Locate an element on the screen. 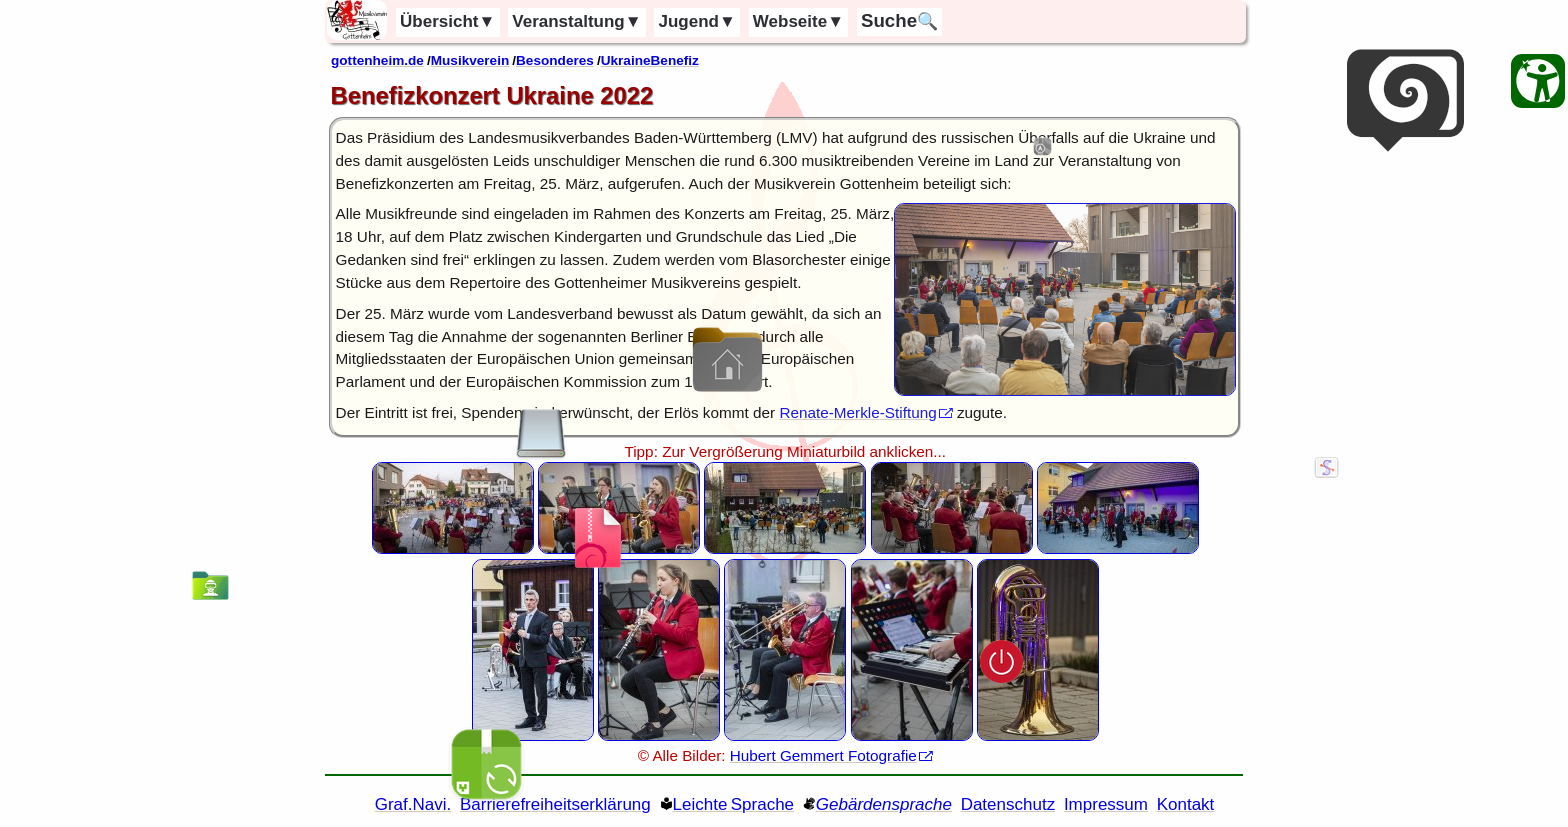 Image resolution: width=1568 pixels, height=827 pixels. access removable storage device is located at coordinates (541, 434).